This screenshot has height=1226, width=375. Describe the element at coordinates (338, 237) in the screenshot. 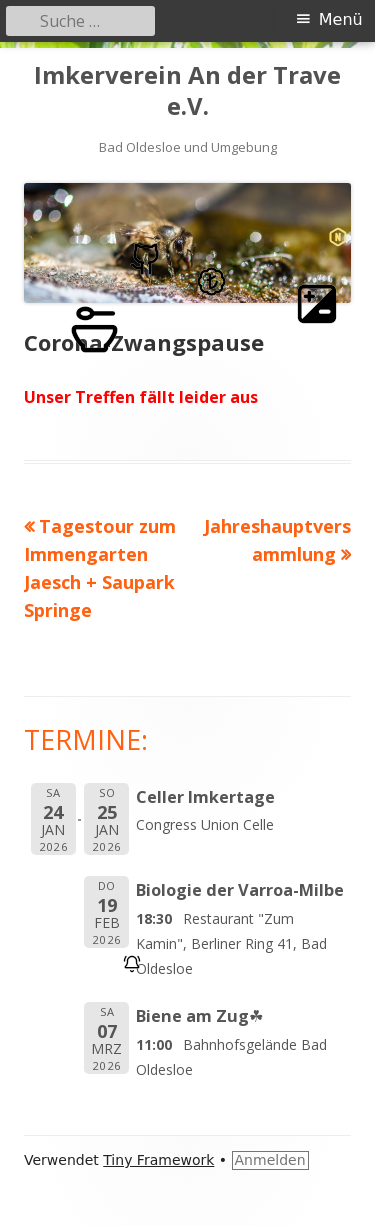

I see `indicates a node or network element` at that location.